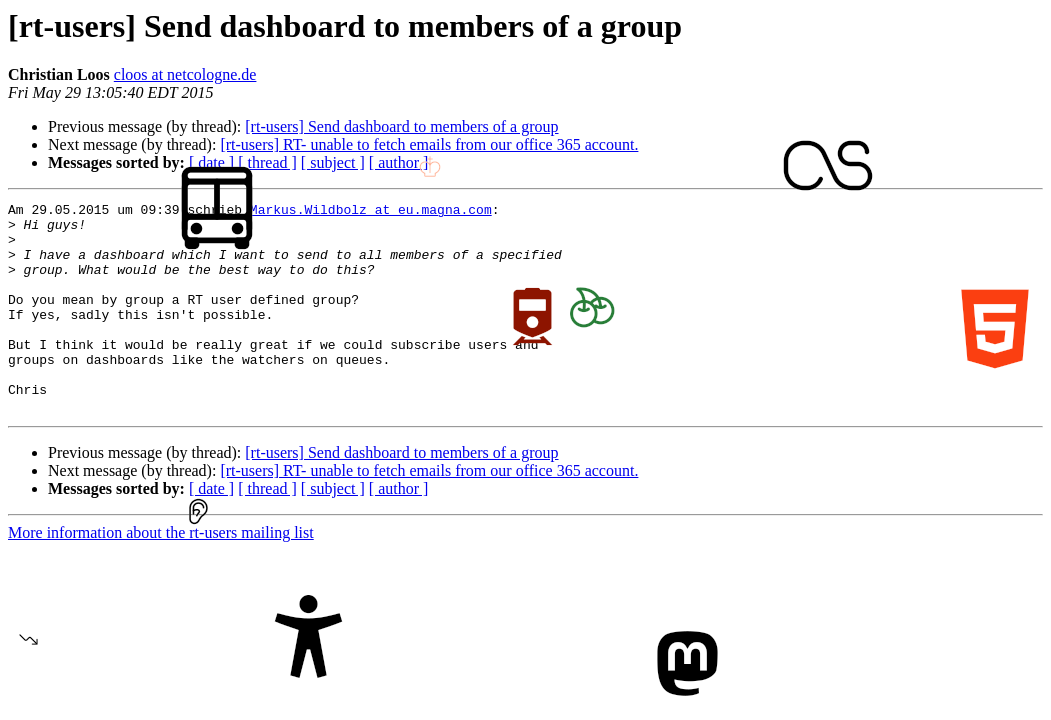 The width and height of the screenshot is (1051, 720). What do you see at coordinates (591, 307) in the screenshot?
I see `indicates fruit or produce category` at bounding box center [591, 307].